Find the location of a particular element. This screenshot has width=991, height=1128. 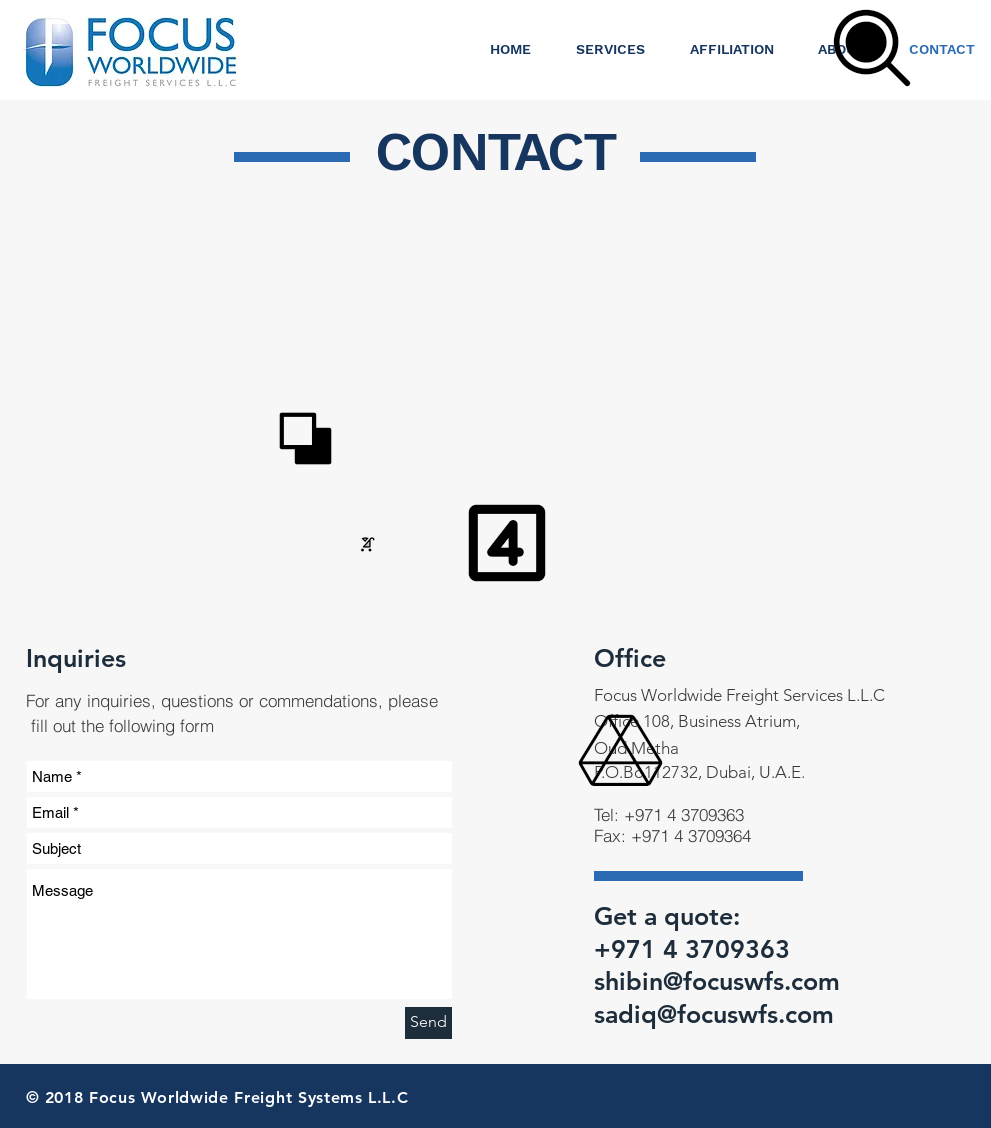

access google drive files and storage is located at coordinates (620, 753).